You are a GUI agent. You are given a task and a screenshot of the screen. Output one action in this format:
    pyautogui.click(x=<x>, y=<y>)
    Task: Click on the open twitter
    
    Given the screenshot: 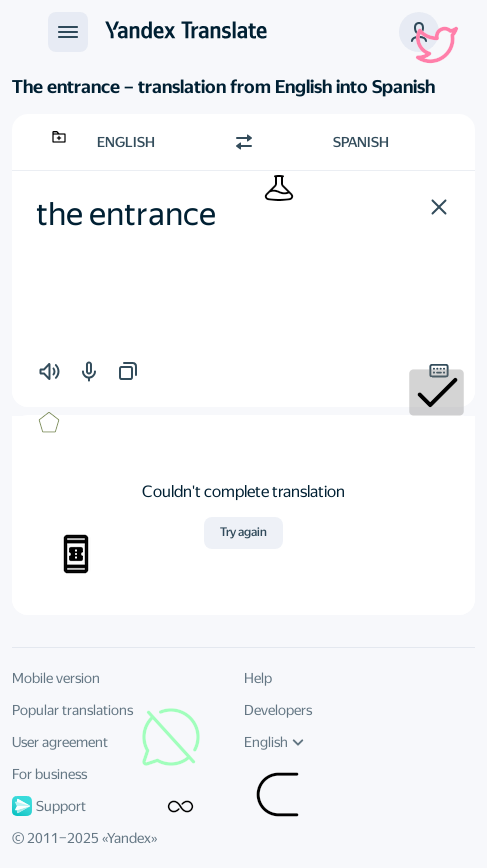 What is the action you would take?
    pyautogui.click(x=437, y=44)
    